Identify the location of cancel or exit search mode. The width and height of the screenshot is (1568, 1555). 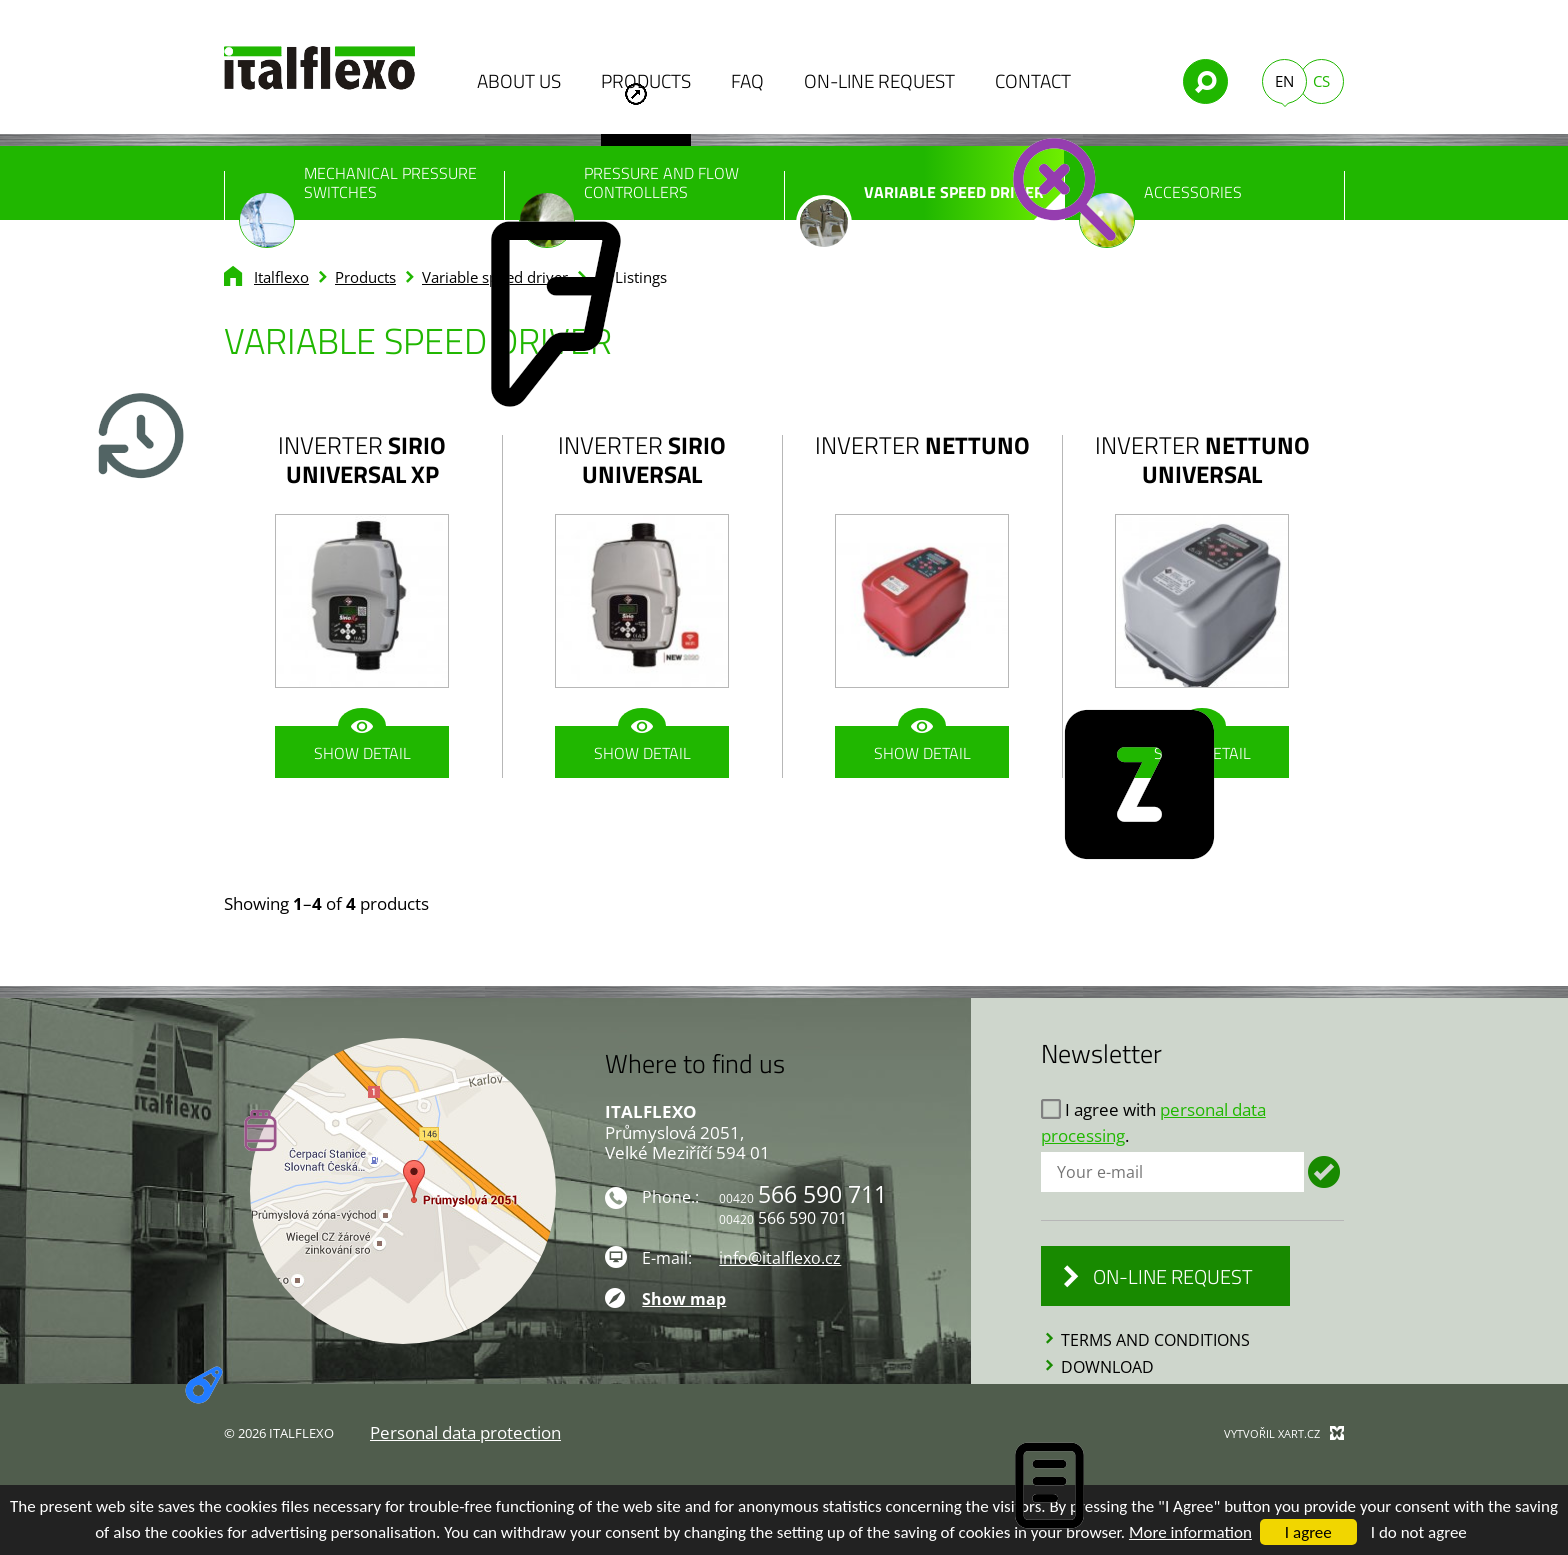
(1064, 189).